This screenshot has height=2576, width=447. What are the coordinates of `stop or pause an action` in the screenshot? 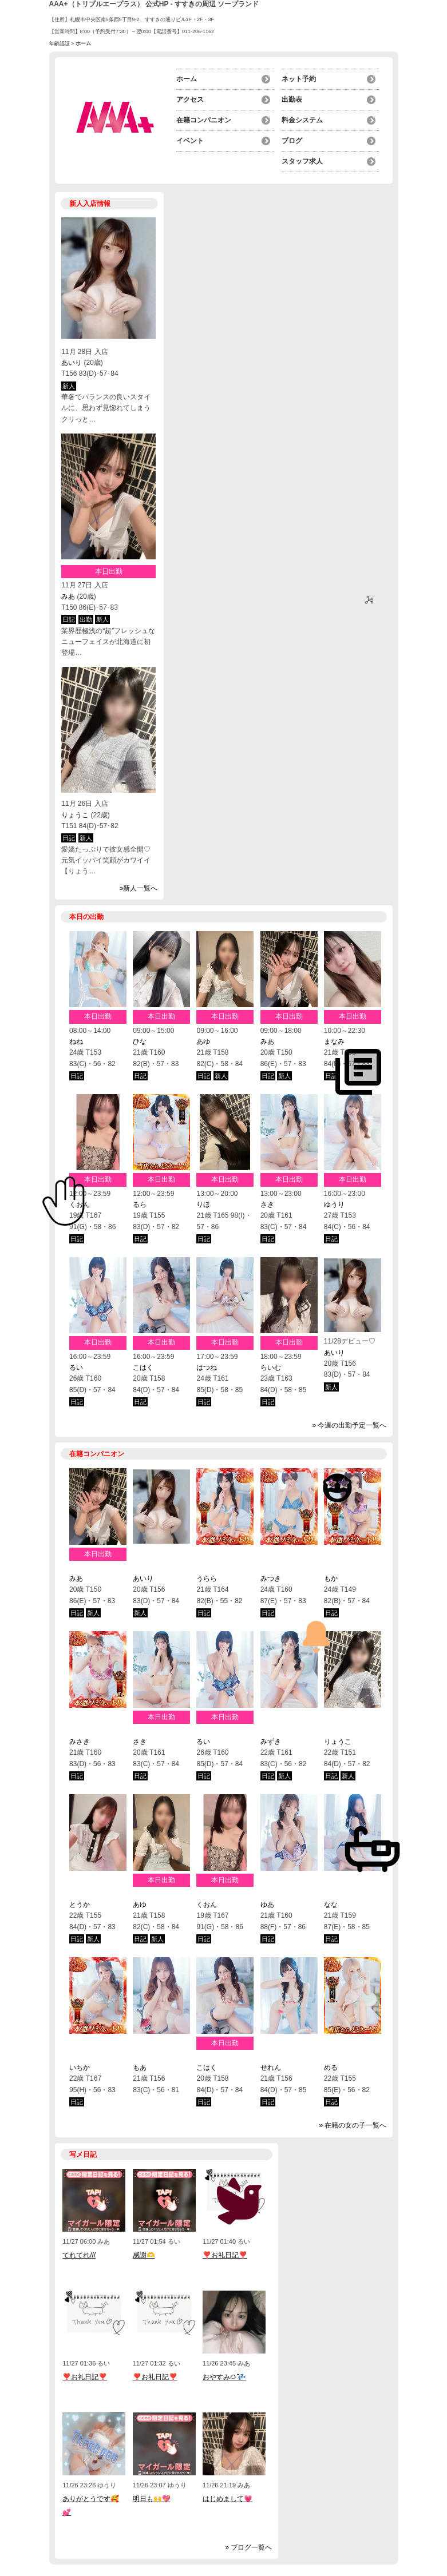 It's located at (65, 1201).